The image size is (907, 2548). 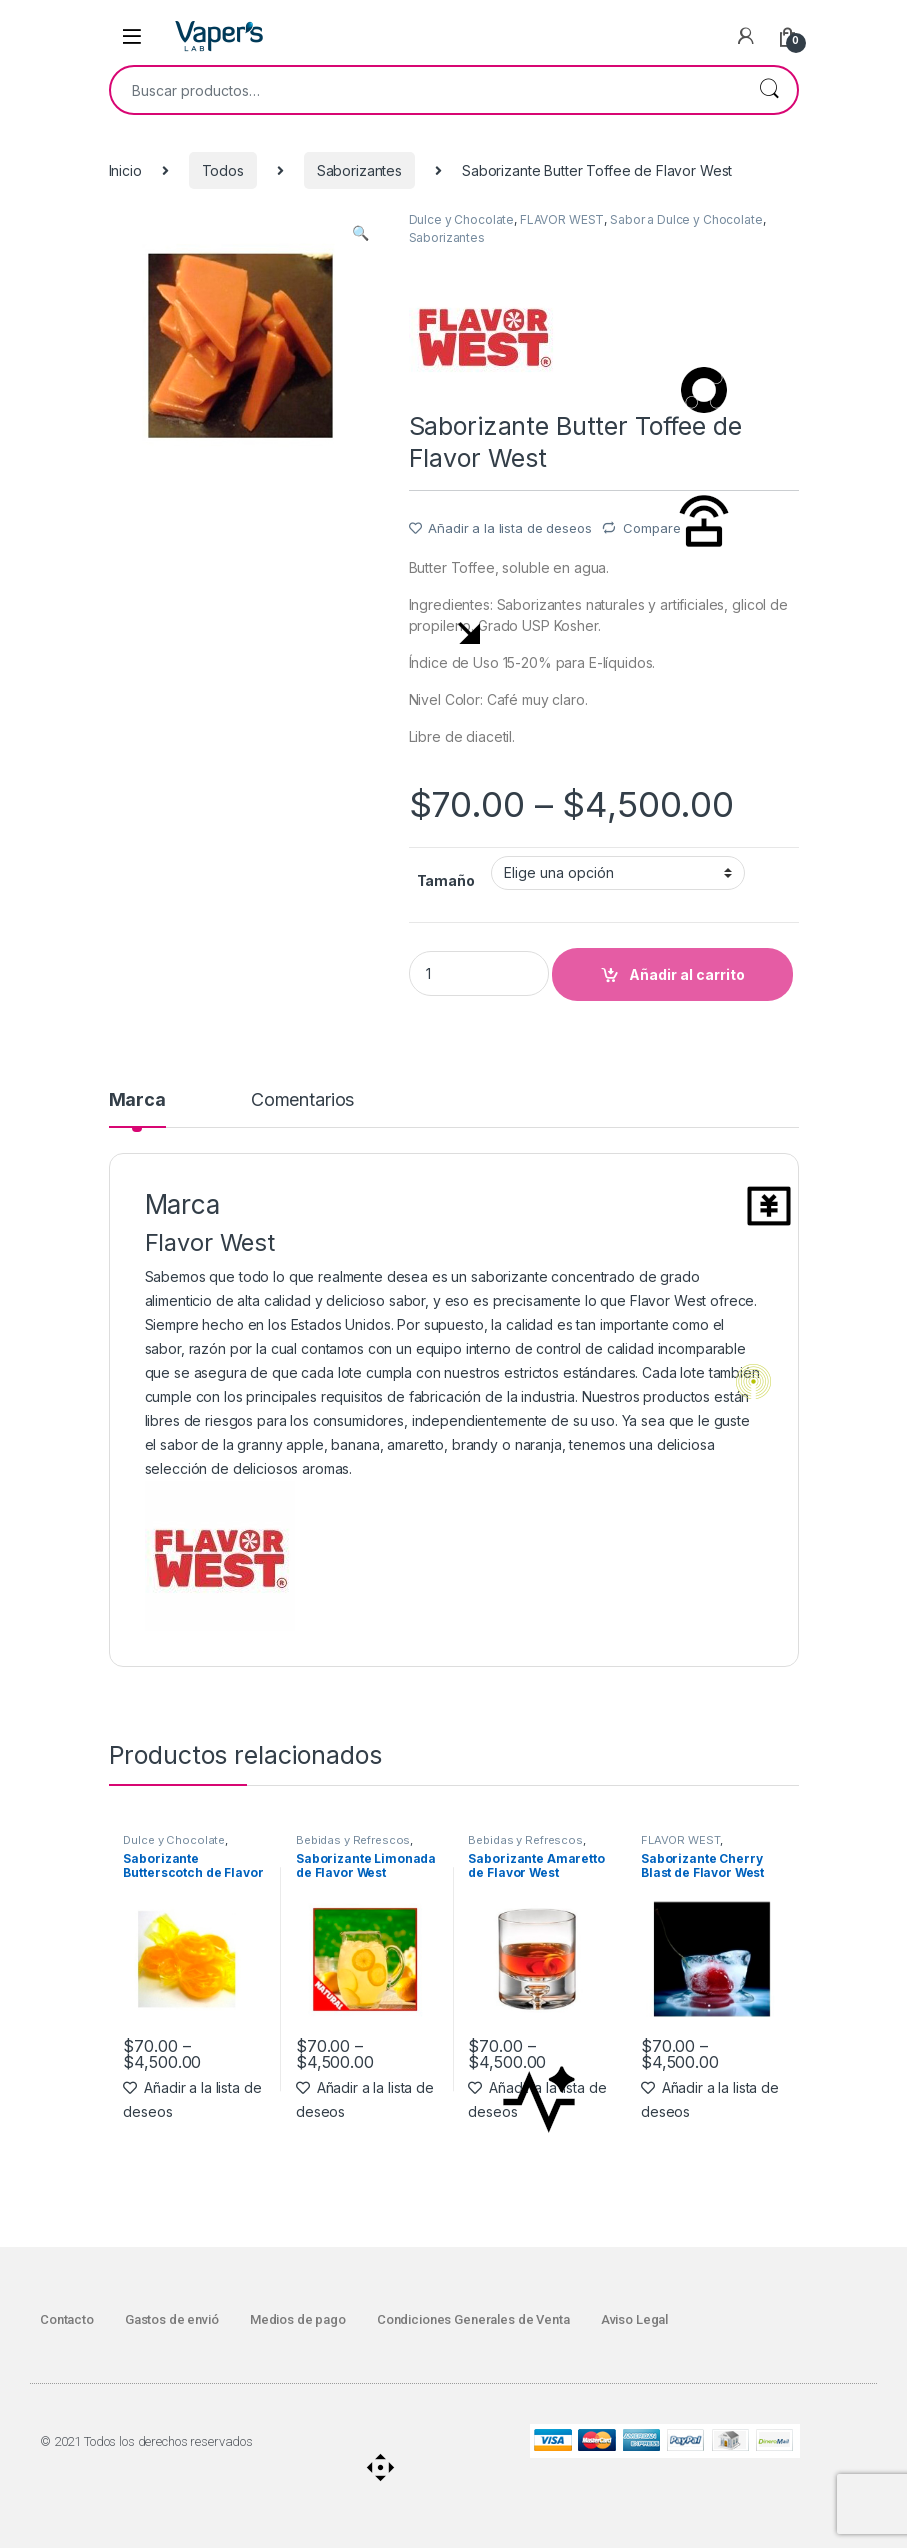 What do you see at coordinates (704, 521) in the screenshot?
I see `access router or network settings` at bounding box center [704, 521].